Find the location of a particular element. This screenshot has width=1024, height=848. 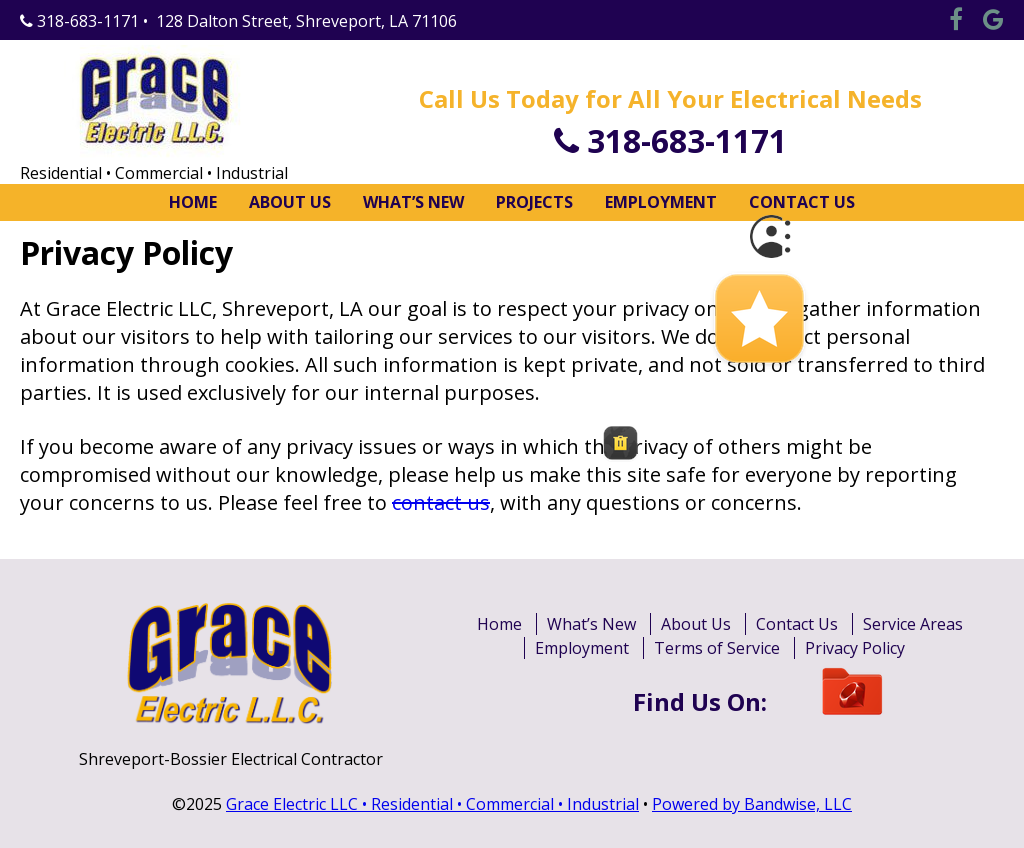

browse artists in your music library is located at coordinates (771, 236).